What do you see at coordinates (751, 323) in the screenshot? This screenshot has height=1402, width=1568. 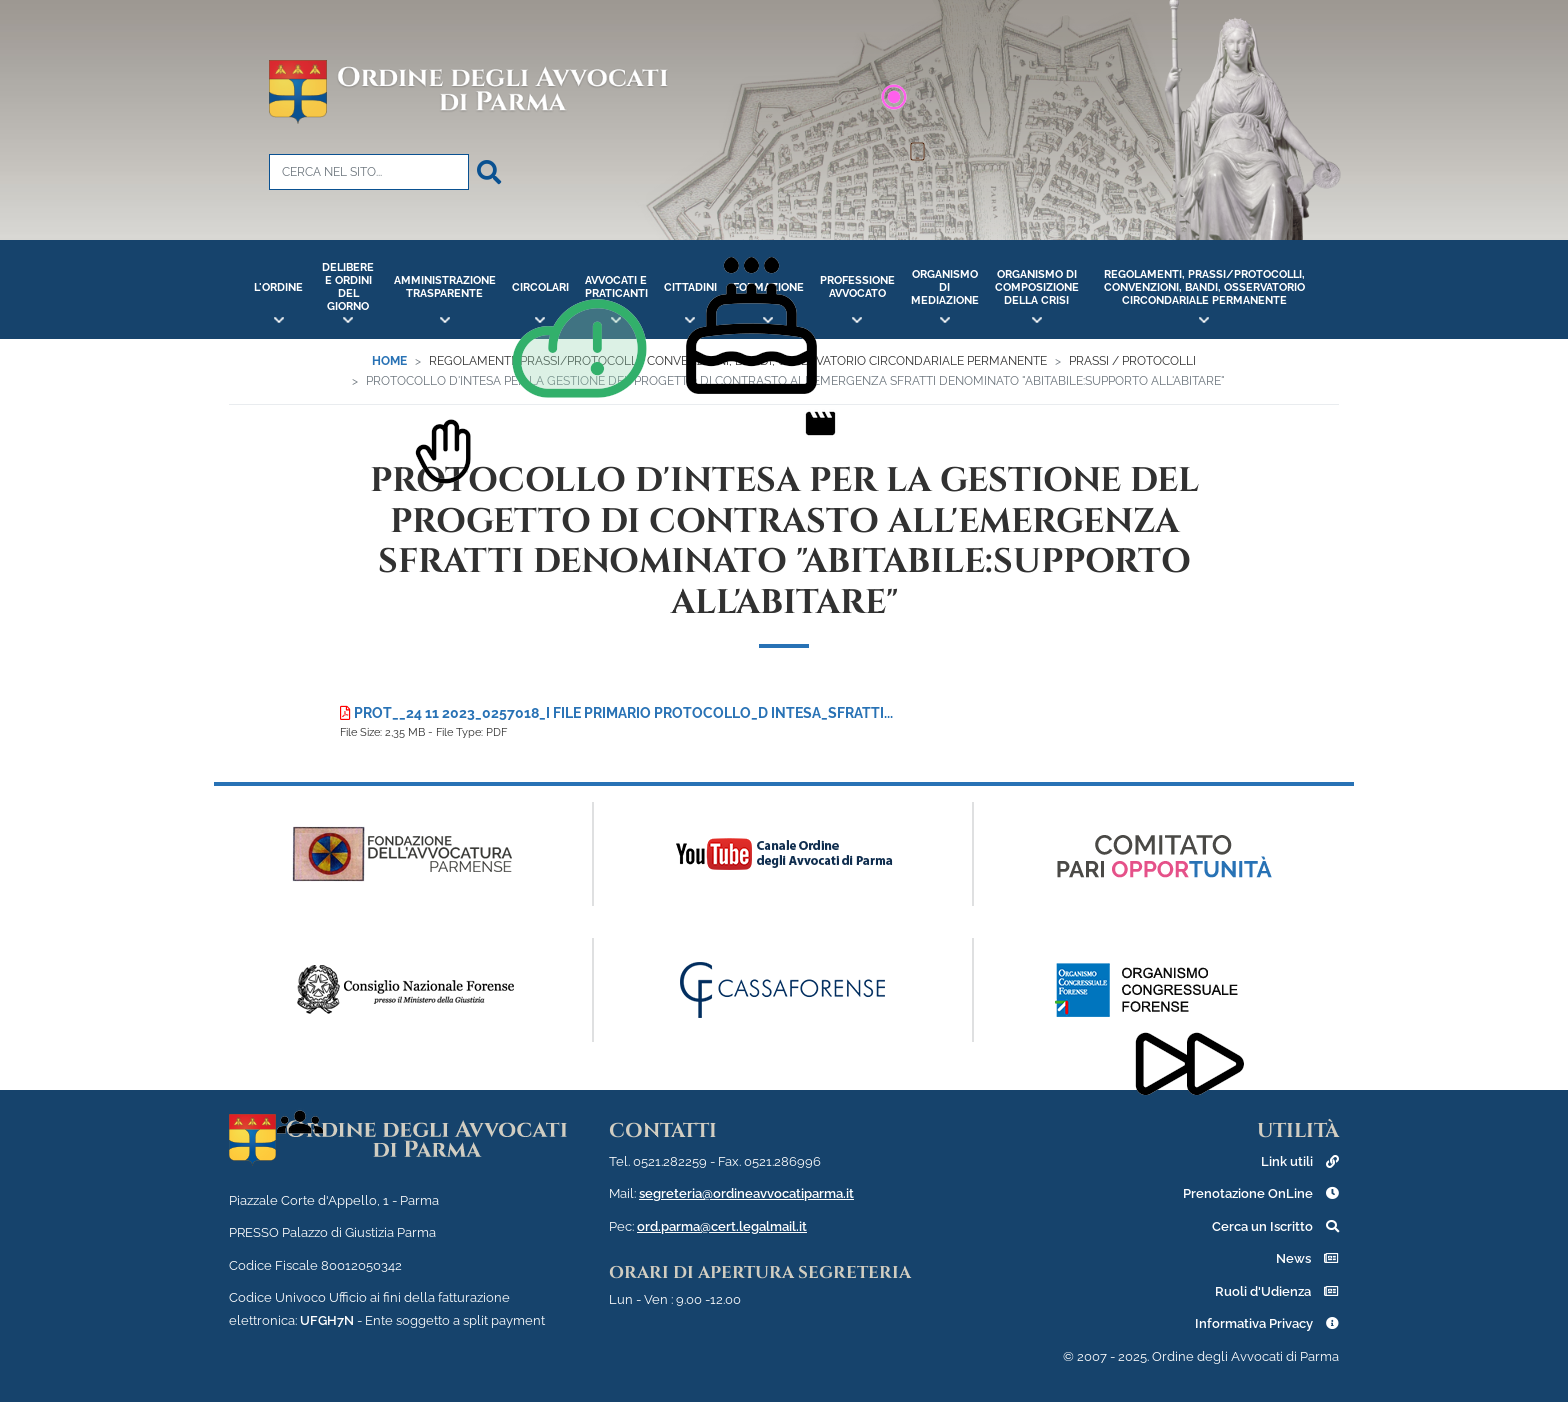 I see `view birthday or celebration events` at bounding box center [751, 323].